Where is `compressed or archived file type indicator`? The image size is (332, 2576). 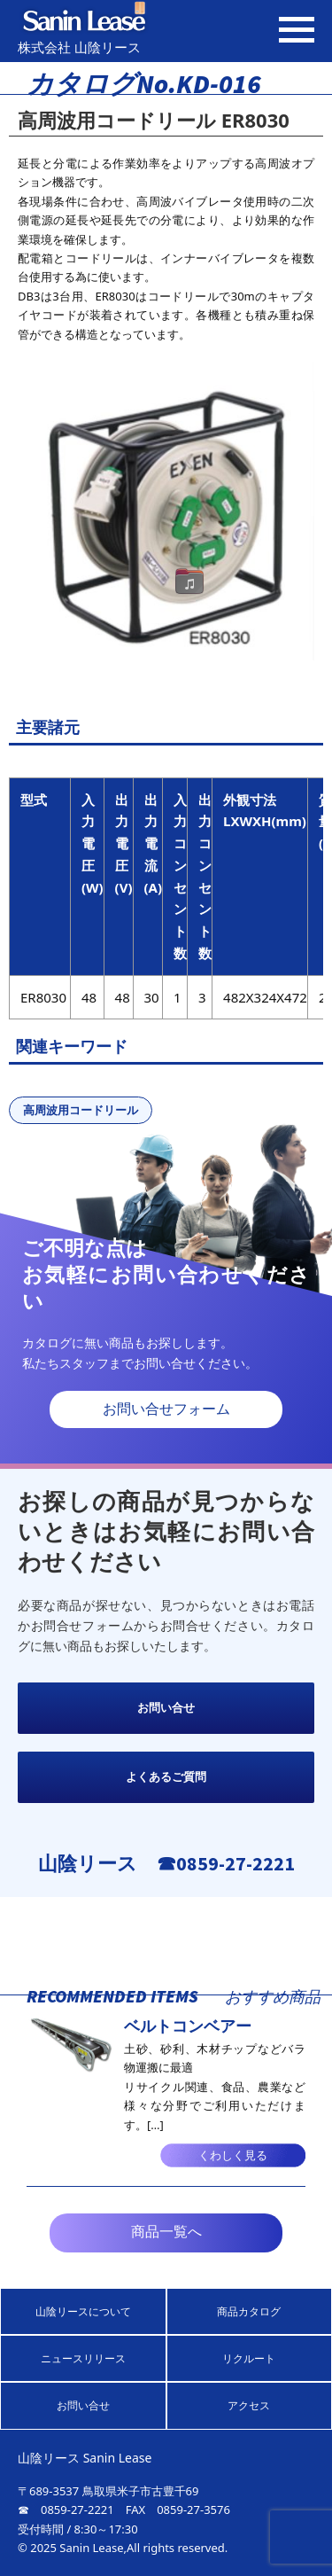
compressed or archived file type indicator is located at coordinates (140, 8).